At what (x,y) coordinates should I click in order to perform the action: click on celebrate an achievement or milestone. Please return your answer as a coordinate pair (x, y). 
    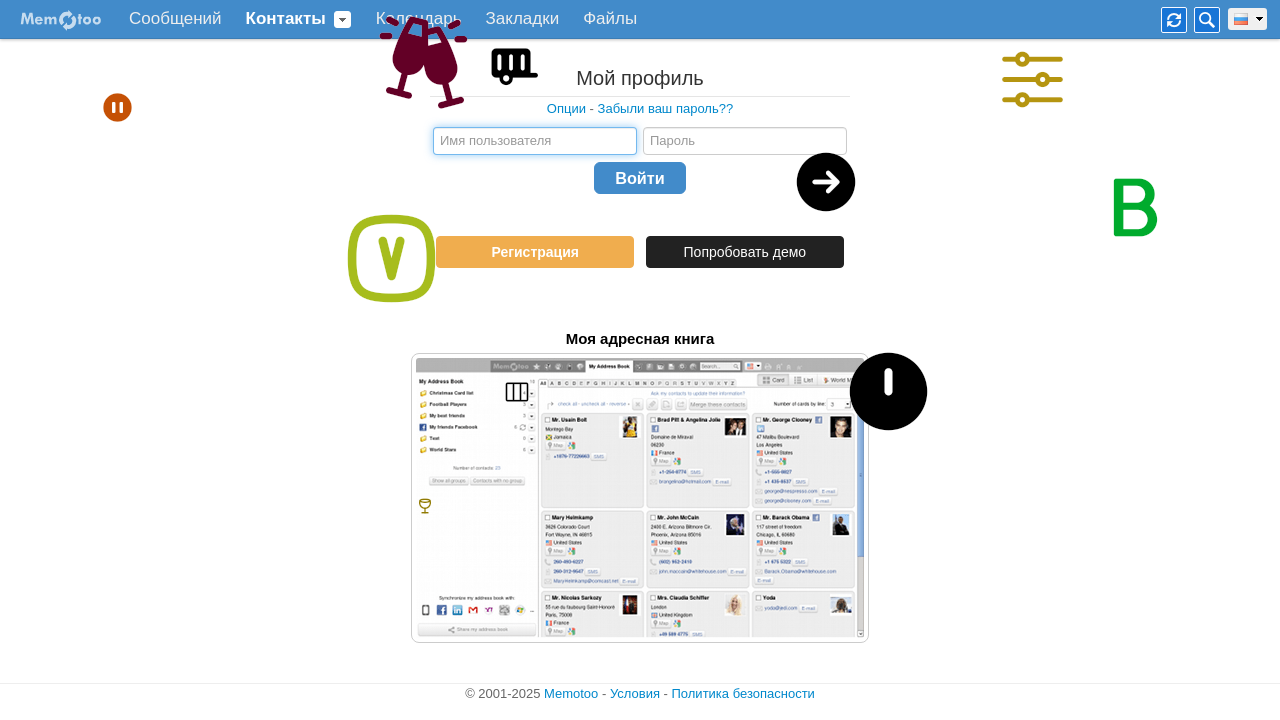
    Looking at the image, I should click on (425, 62).